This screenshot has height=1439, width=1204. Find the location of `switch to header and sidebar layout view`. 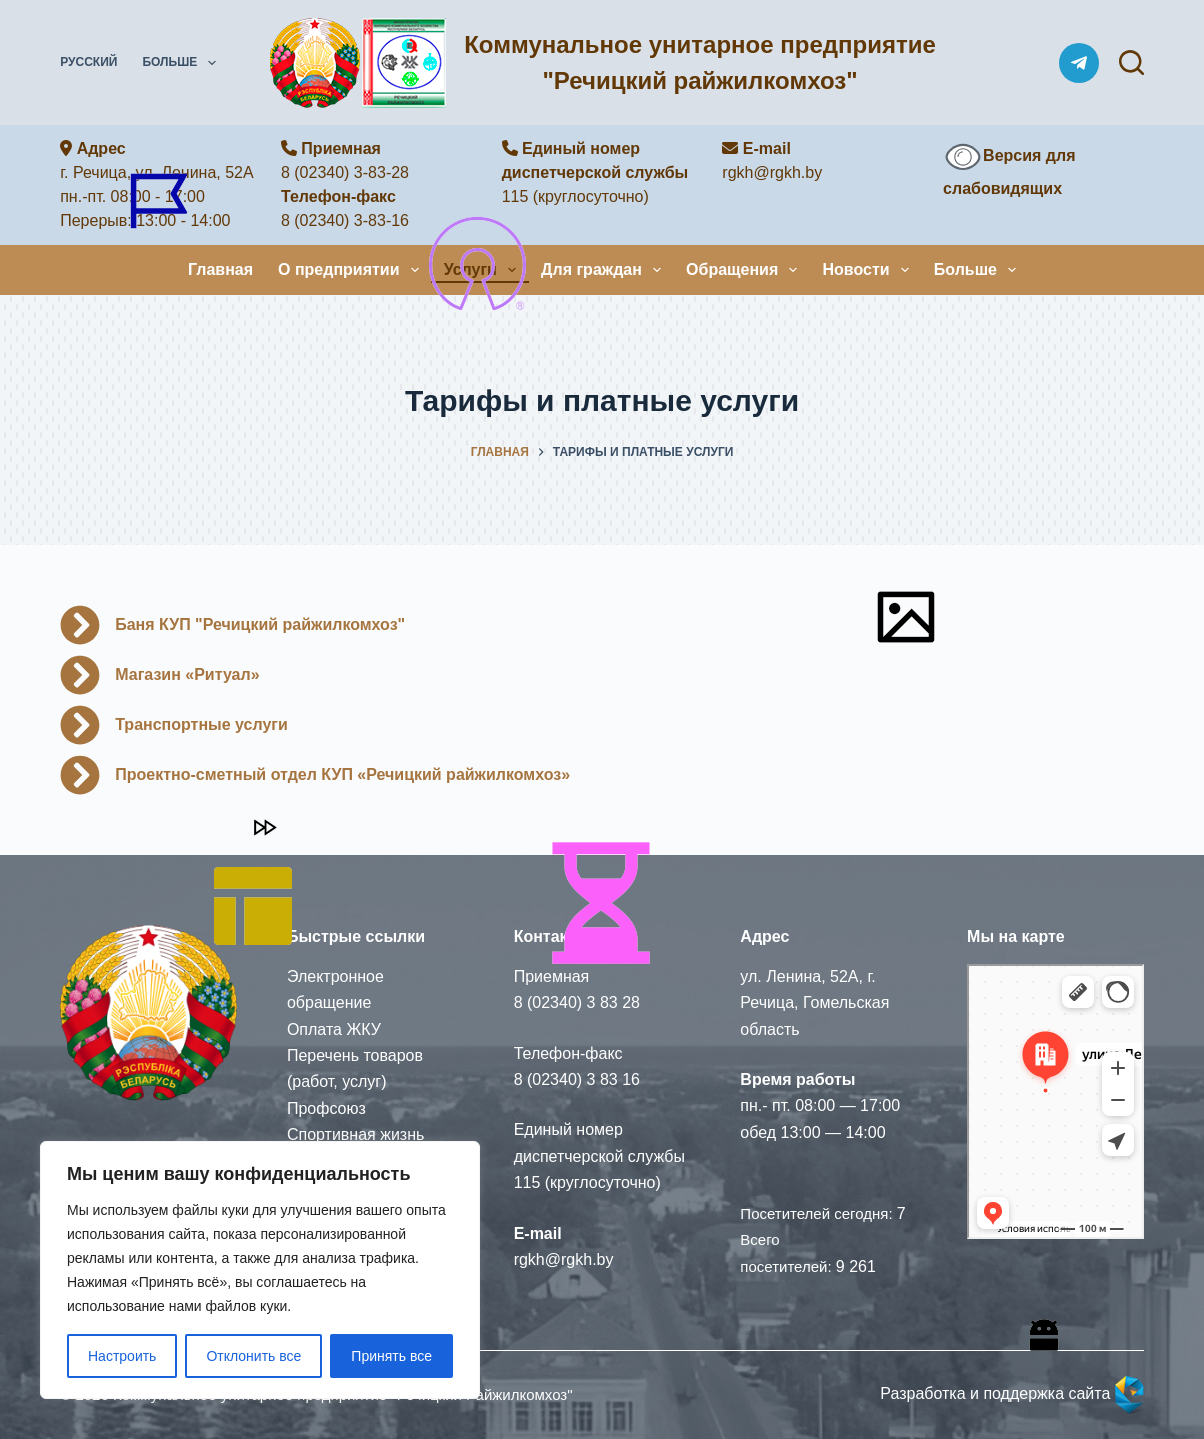

switch to header and sidebar layout view is located at coordinates (253, 906).